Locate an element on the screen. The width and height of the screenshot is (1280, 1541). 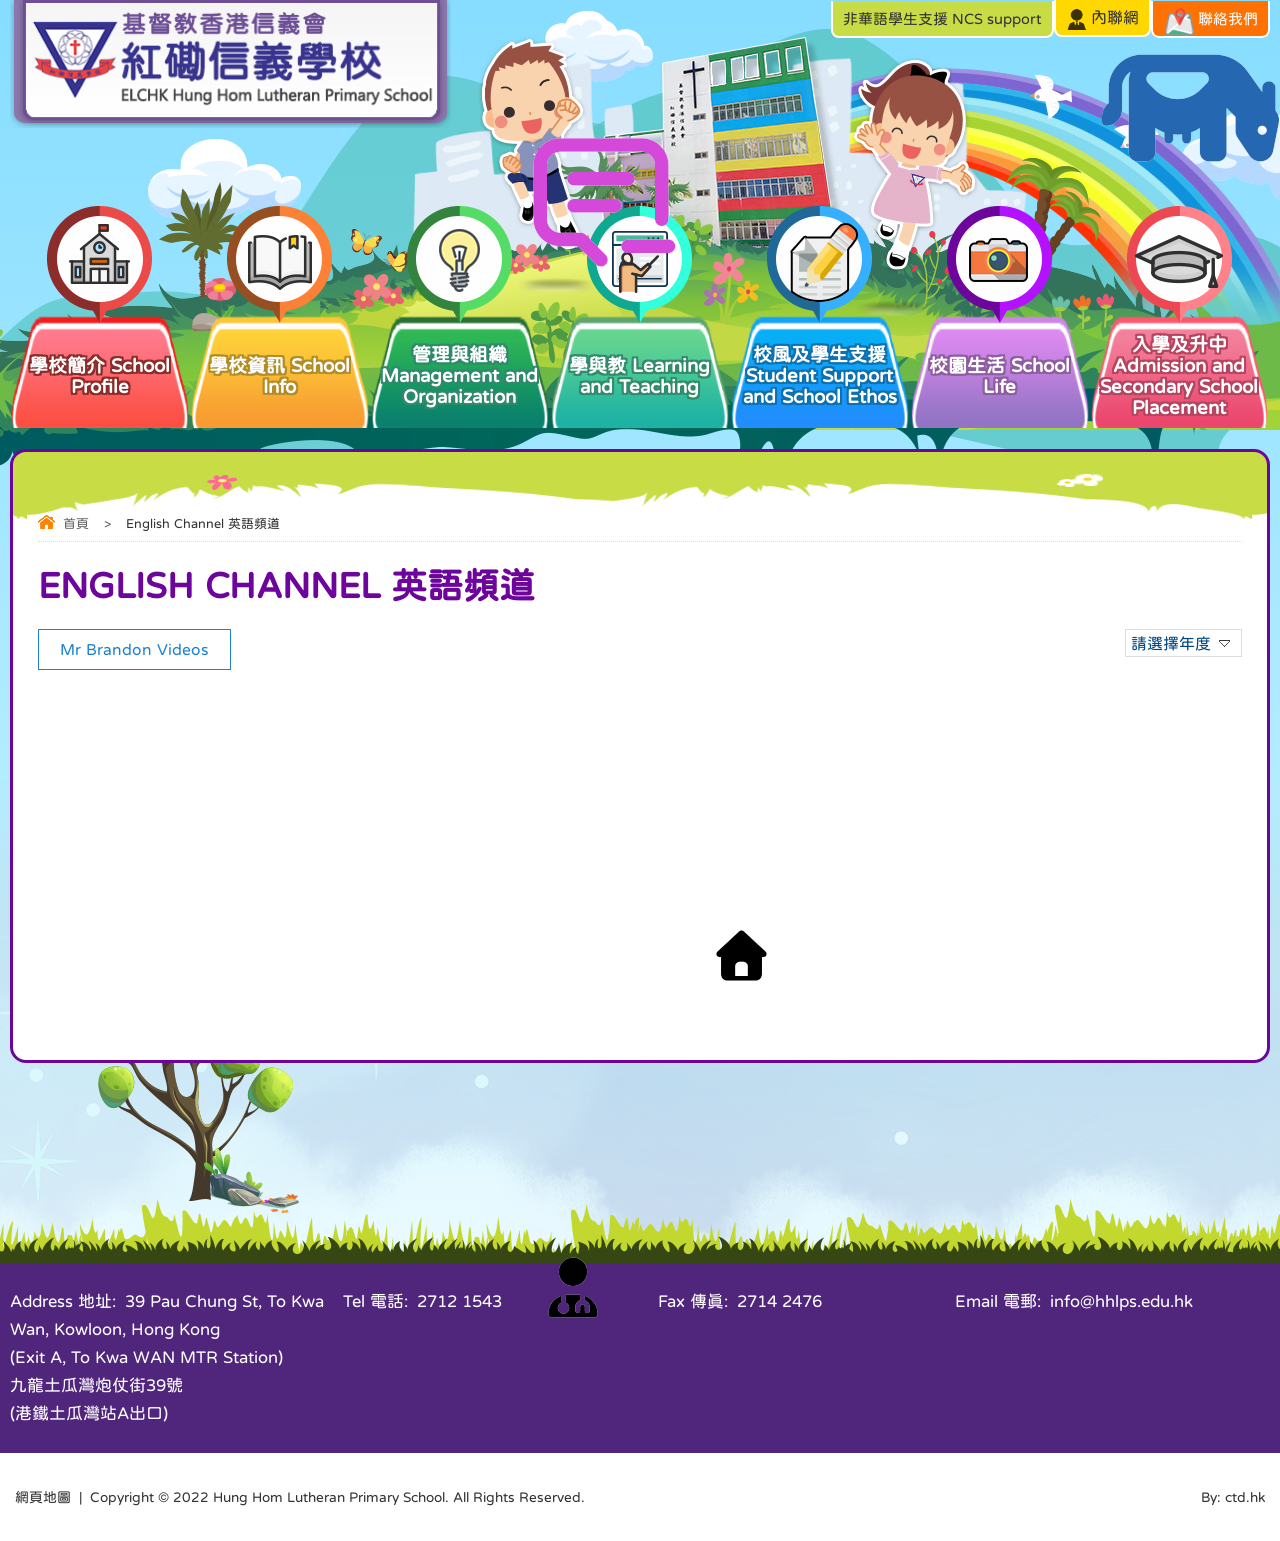
indicates dairy or farm-related content is located at coordinates (1191, 108).